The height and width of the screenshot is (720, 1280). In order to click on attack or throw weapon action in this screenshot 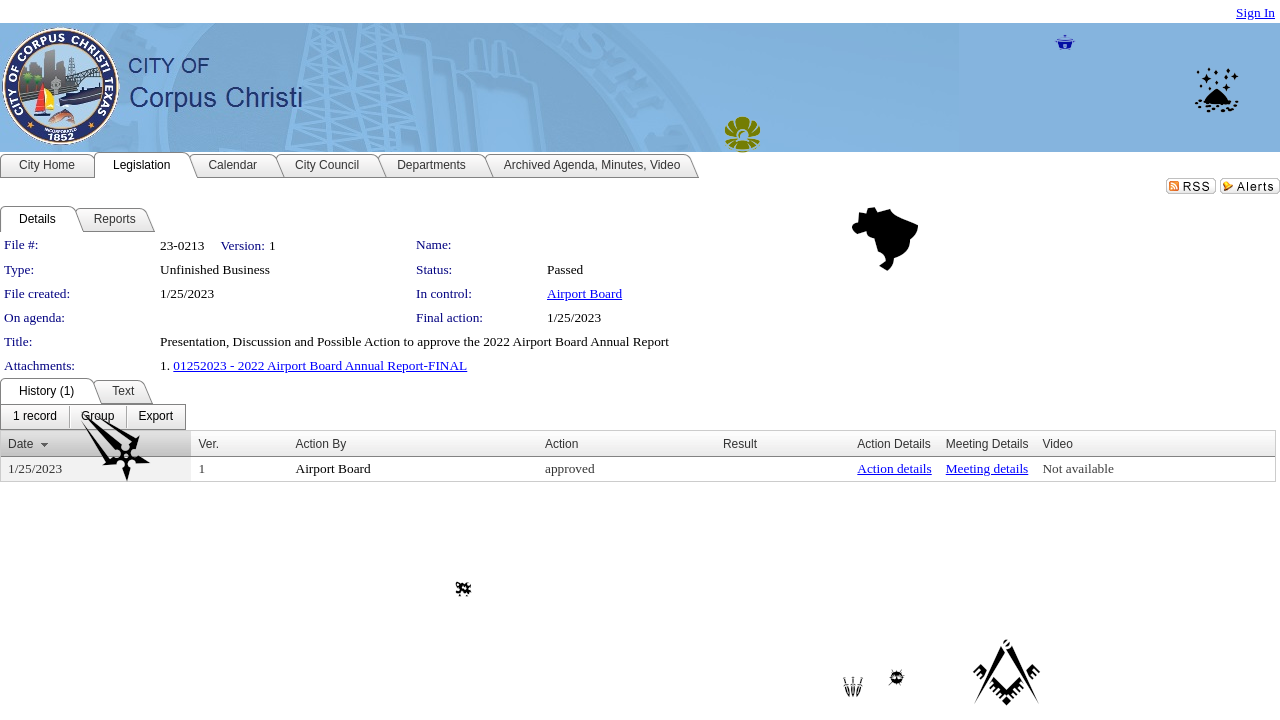, I will do `click(115, 446)`.